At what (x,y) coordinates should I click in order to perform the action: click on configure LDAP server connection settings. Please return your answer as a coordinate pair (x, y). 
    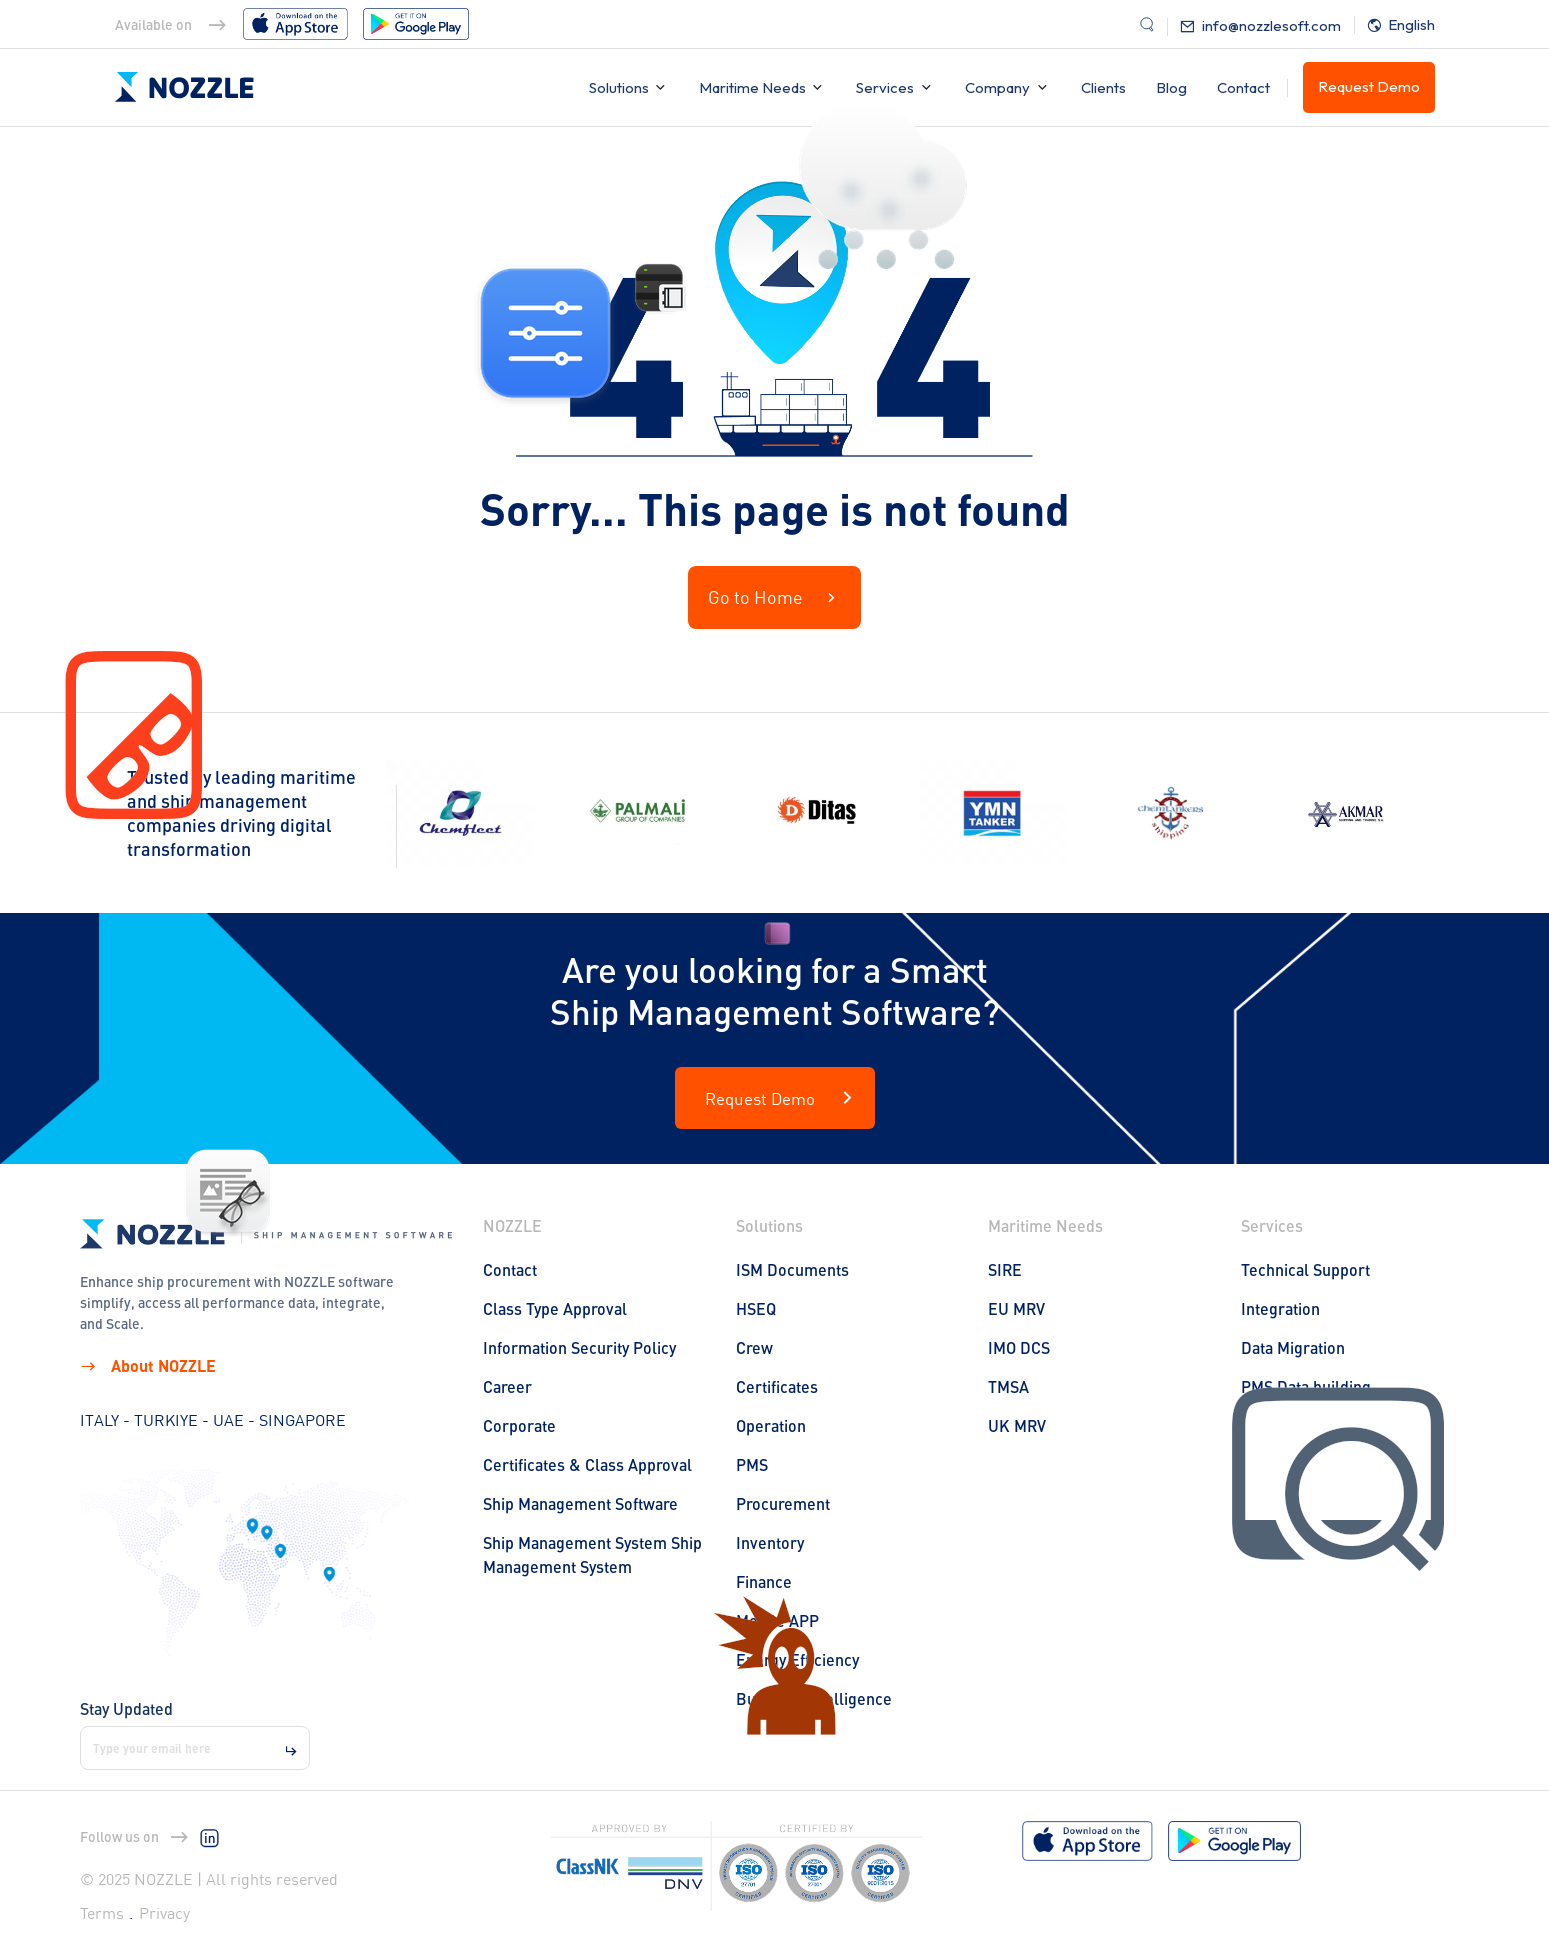
    Looking at the image, I should click on (659, 288).